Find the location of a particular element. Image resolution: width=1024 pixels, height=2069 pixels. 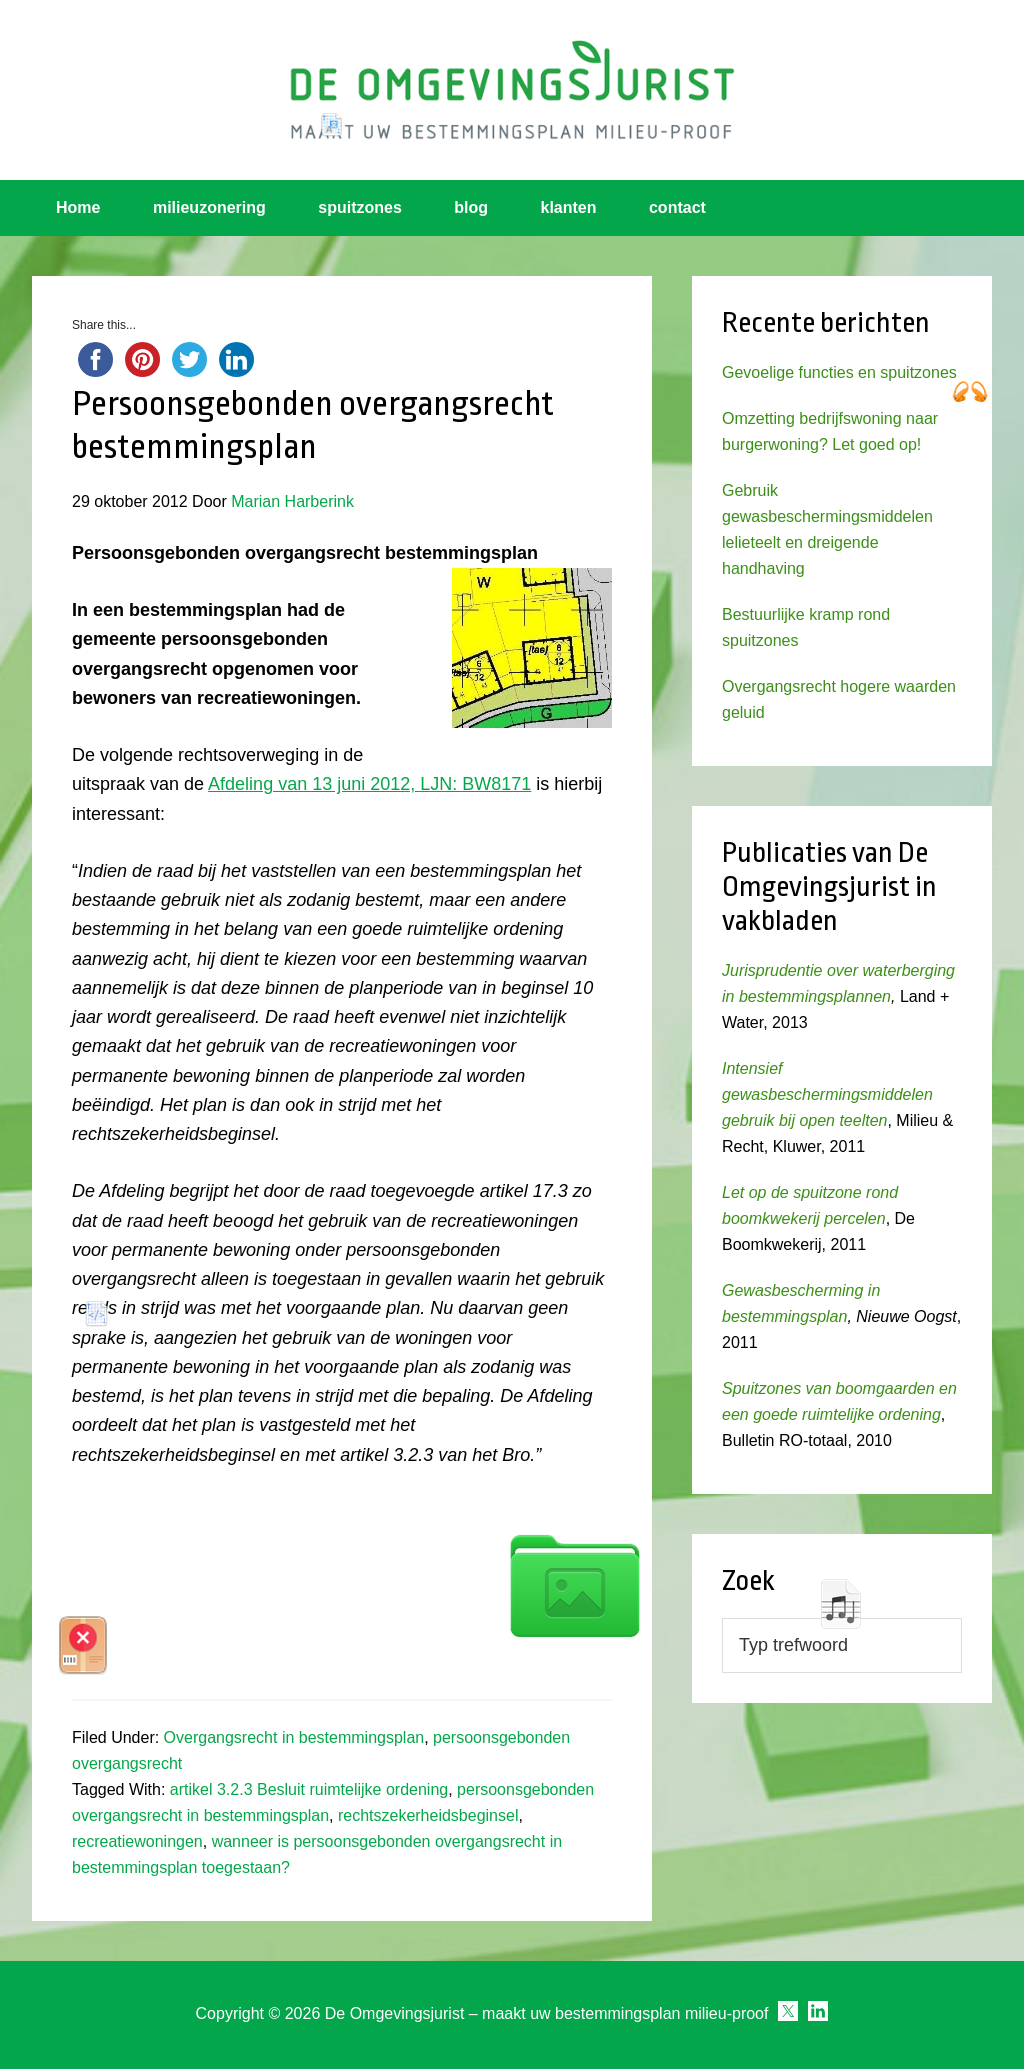

open your images folder is located at coordinates (575, 1586).